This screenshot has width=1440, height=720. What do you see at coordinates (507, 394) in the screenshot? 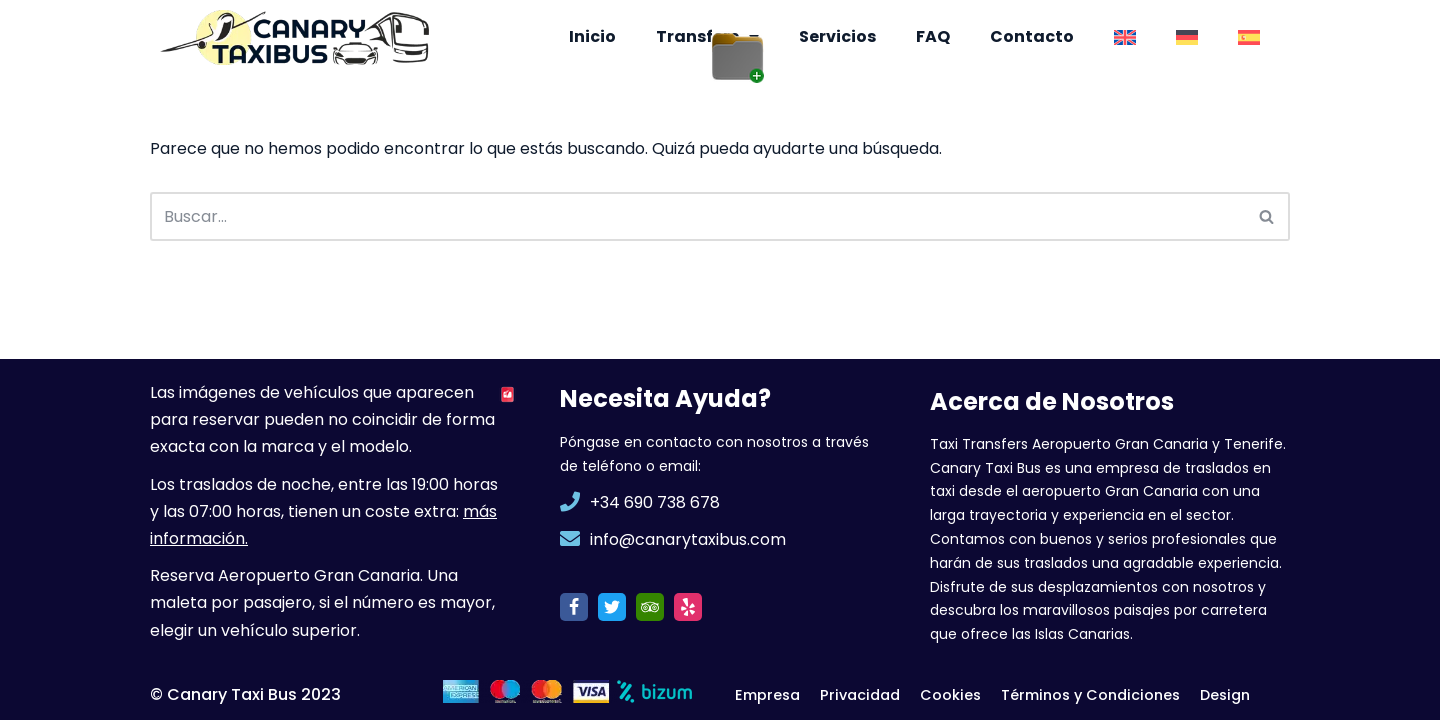
I see `postscript or vector document file` at bounding box center [507, 394].